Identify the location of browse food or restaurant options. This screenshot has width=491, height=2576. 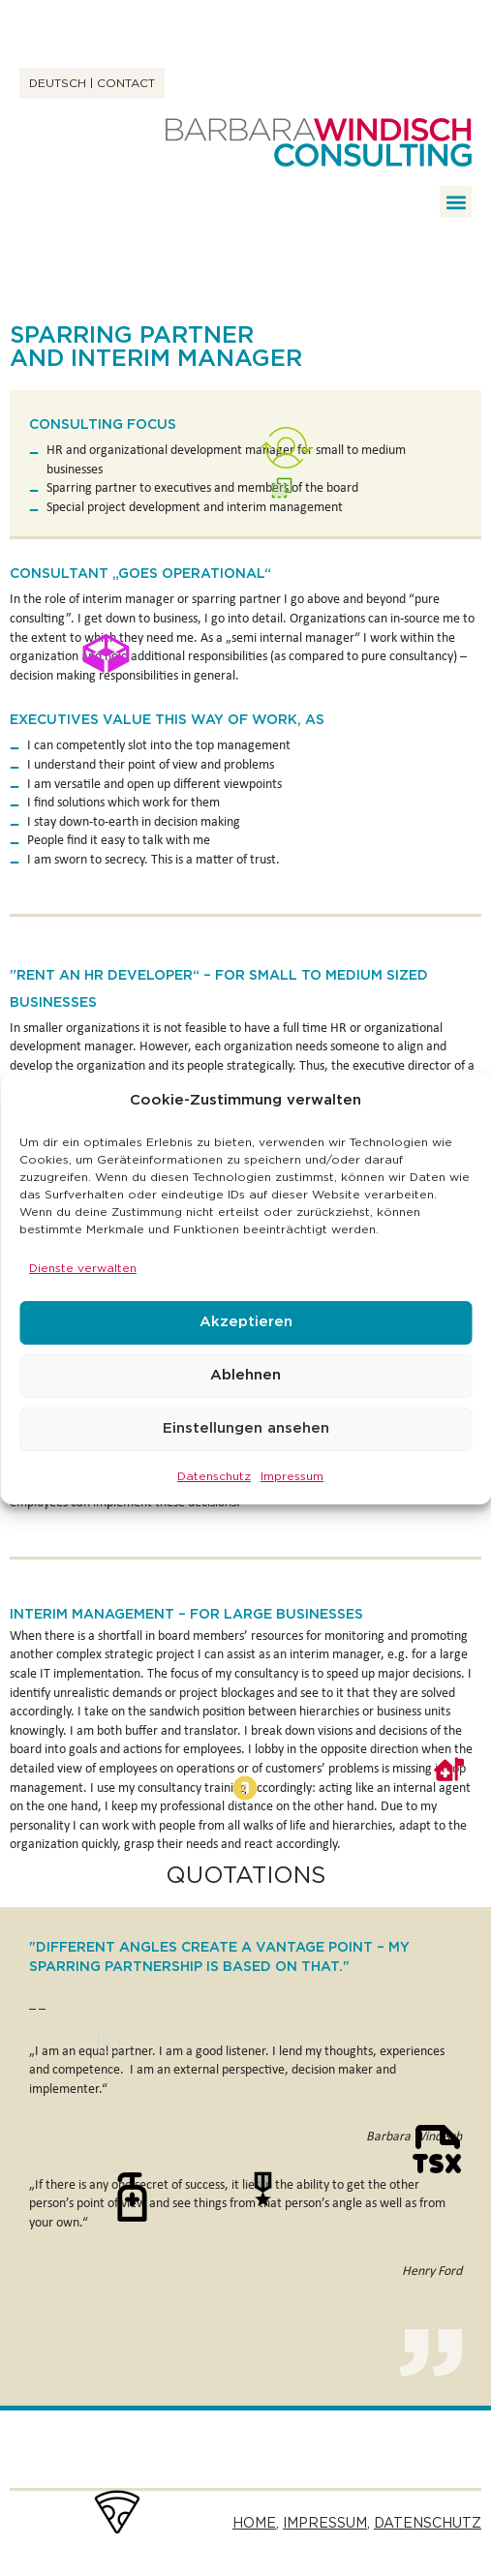
(117, 2511).